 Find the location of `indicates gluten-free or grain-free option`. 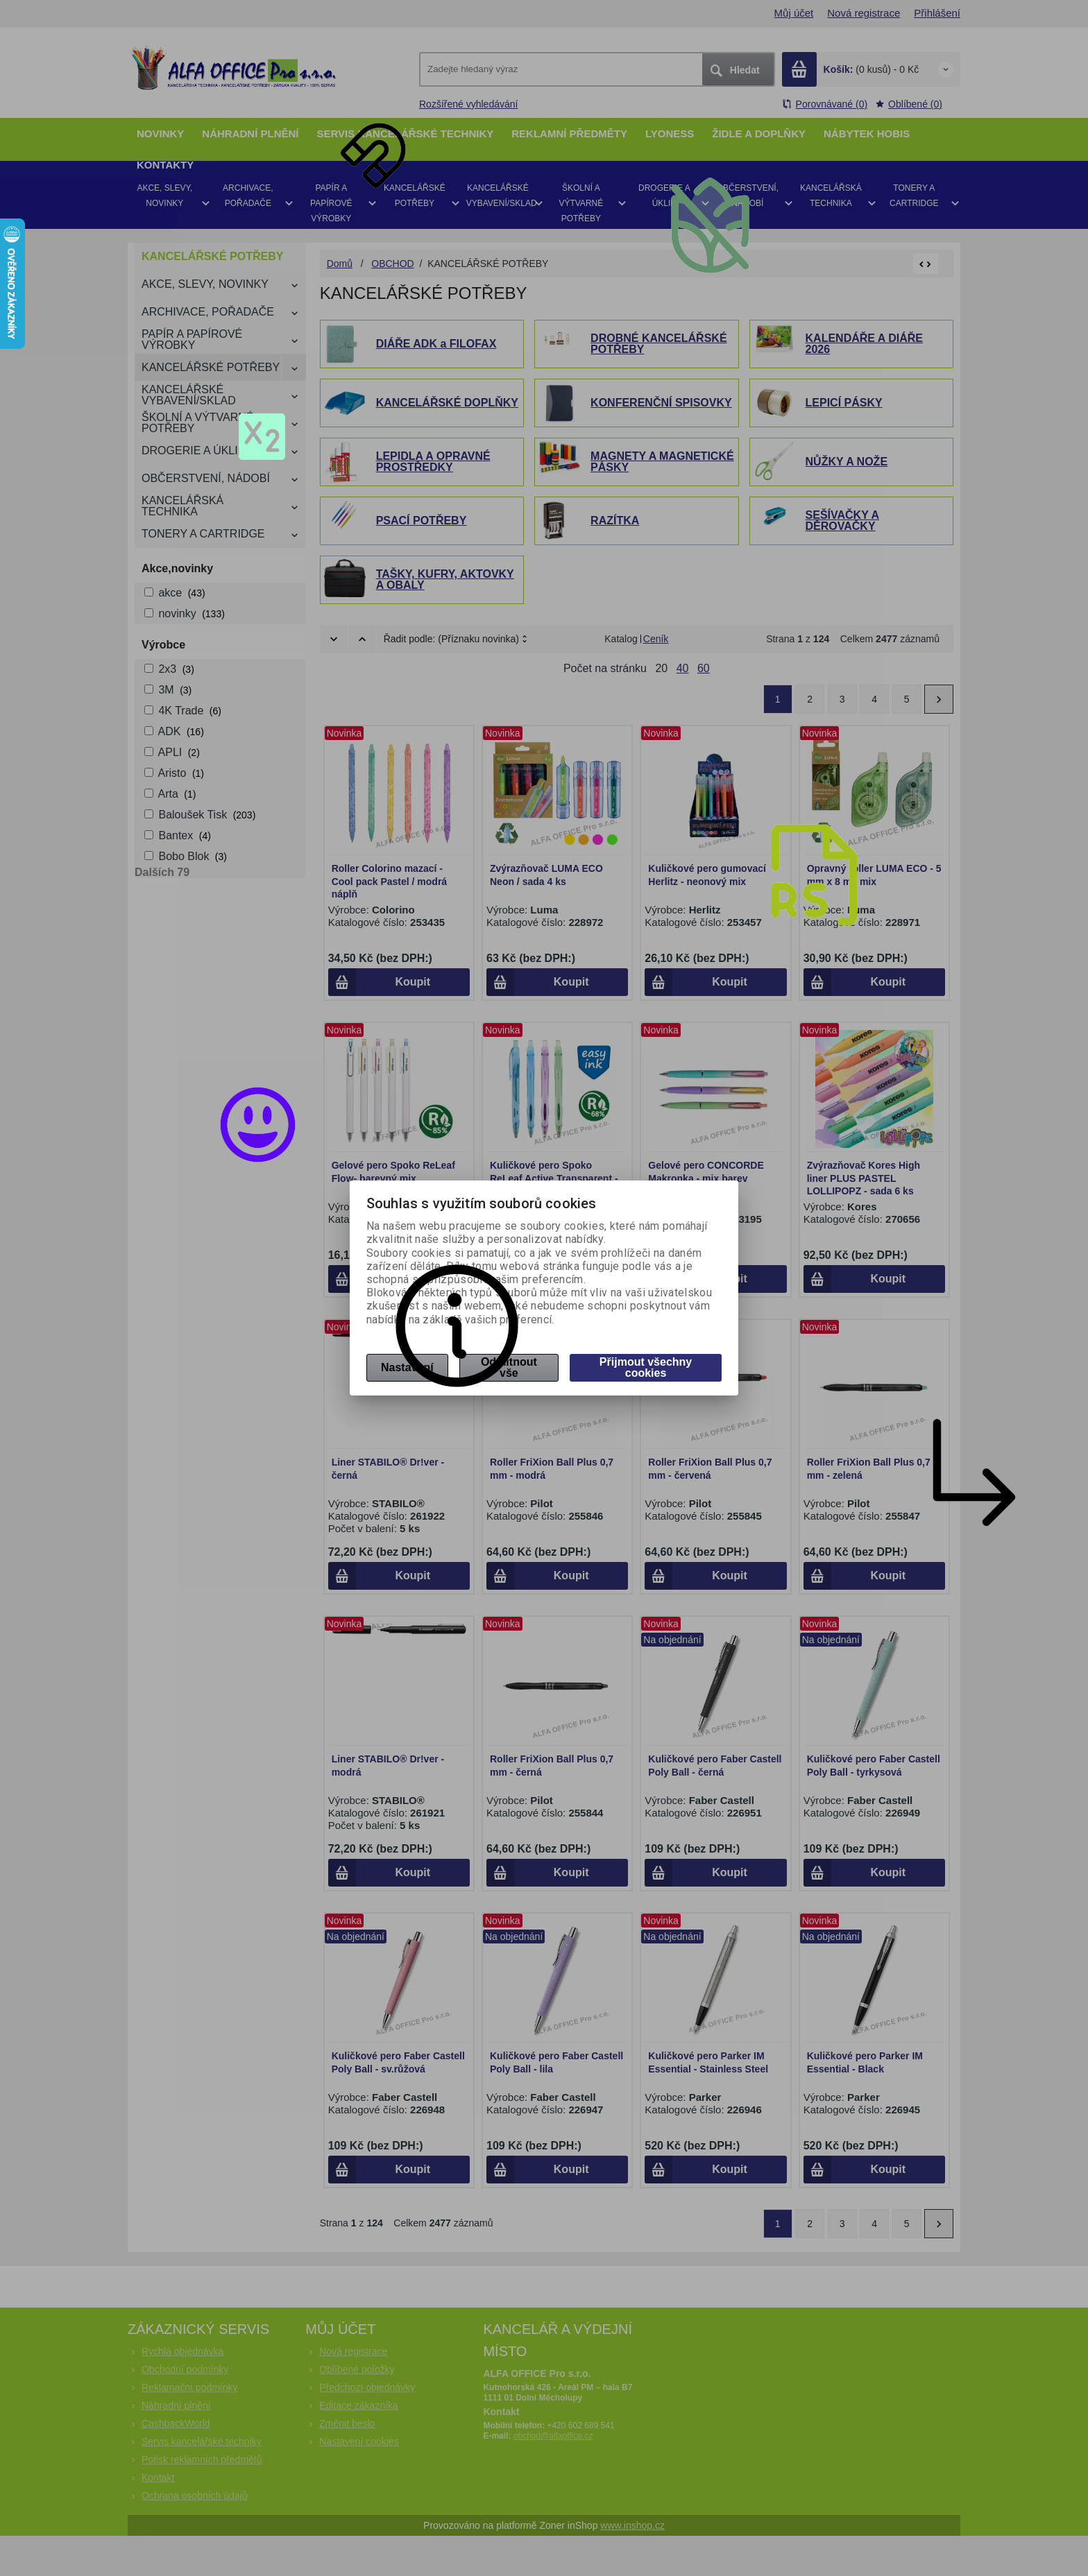

indicates gluten-free or grain-free option is located at coordinates (710, 227).